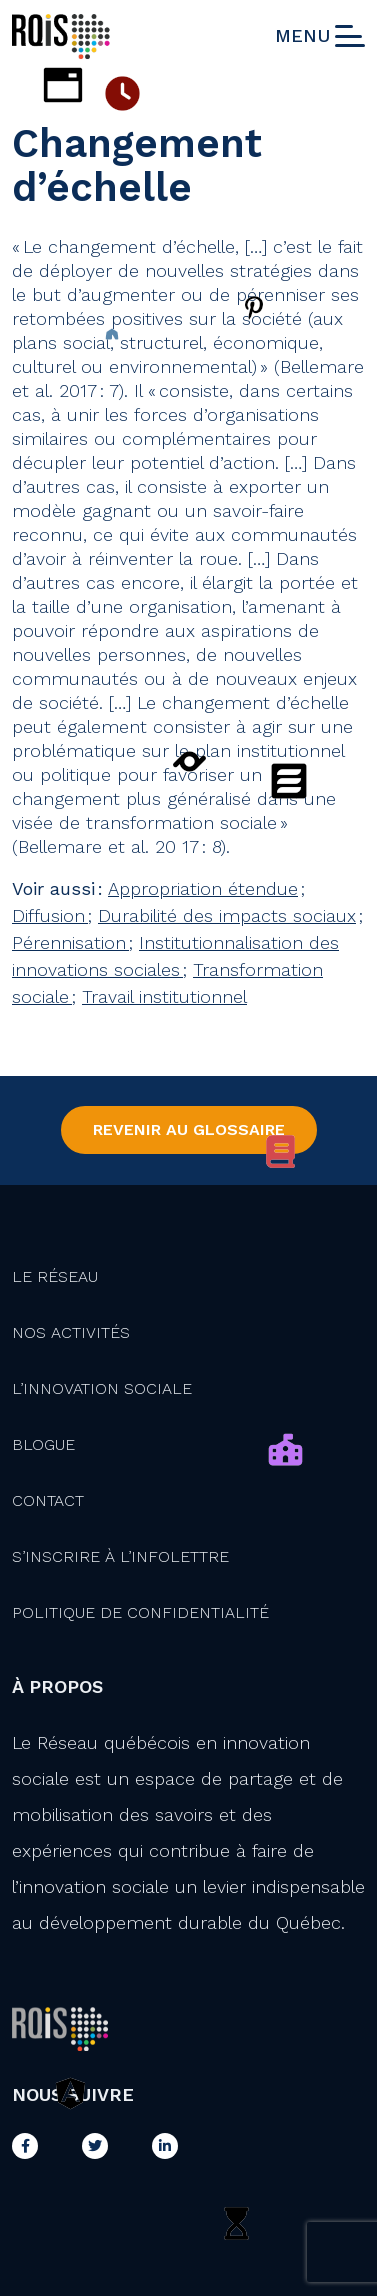 The image size is (377, 2296). I want to click on jxl image format logo, so click(289, 781).